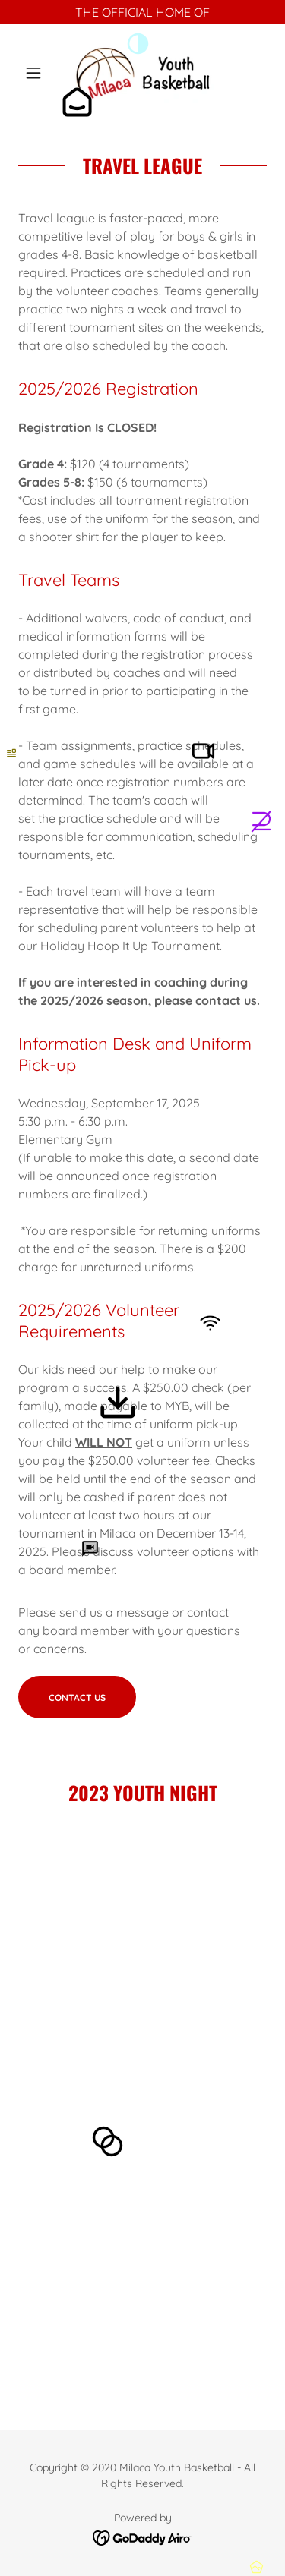  Describe the element at coordinates (118, 1403) in the screenshot. I see `download a file or document` at that location.